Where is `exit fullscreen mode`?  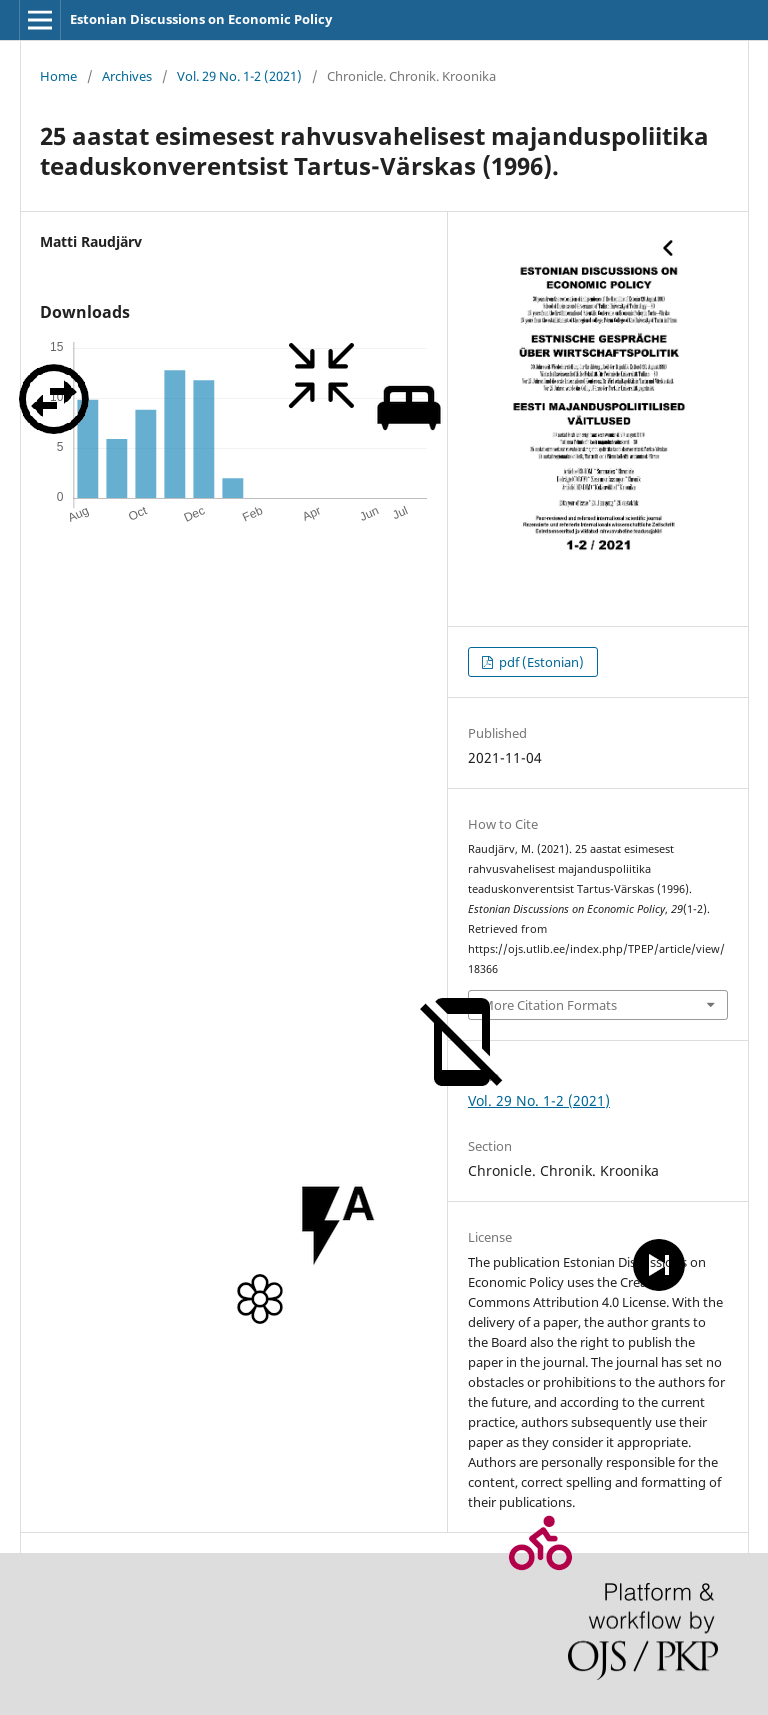
exit fullscreen mode is located at coordinates (321, 375).